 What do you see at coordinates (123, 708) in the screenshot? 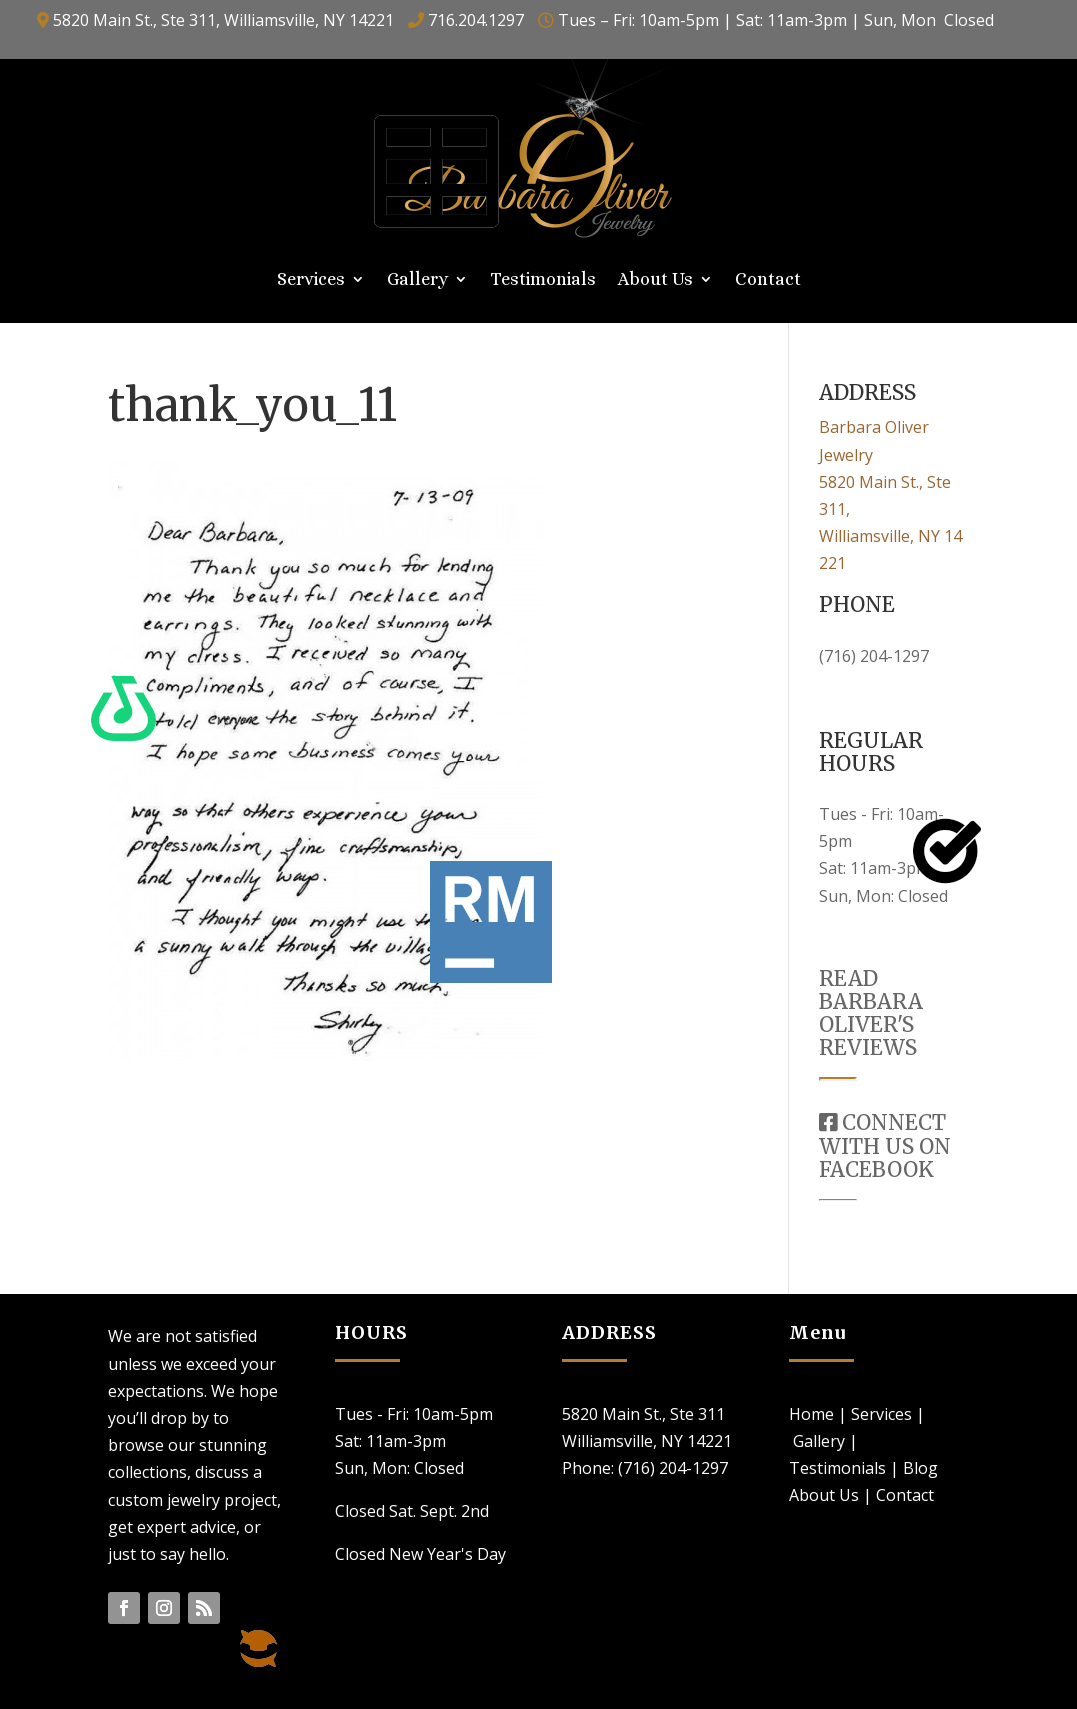
I see `open the BandLab music creation app` at bounding box center [123, 708].